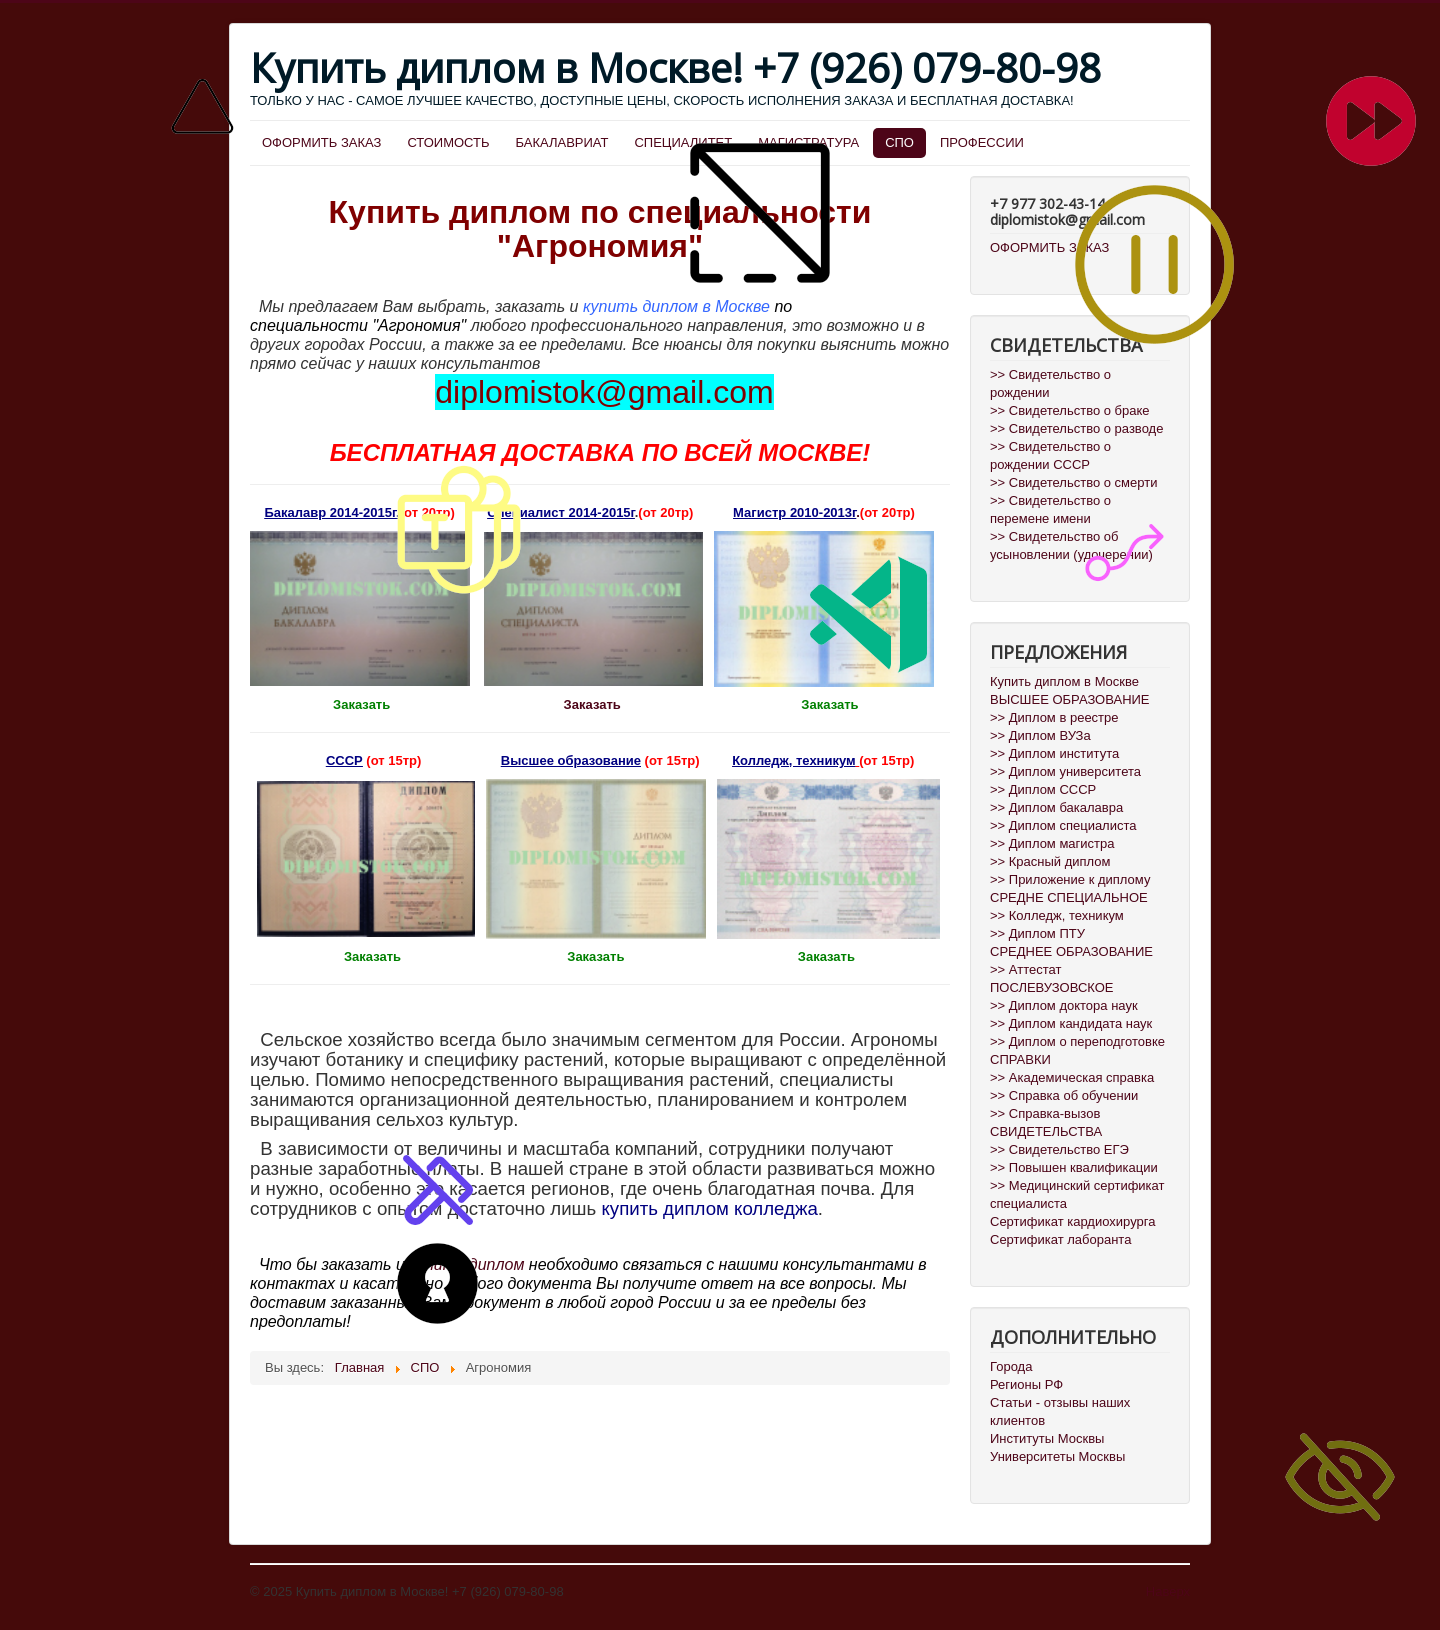 The width and height of the screenshot is (1440, 1630). Describe the element at coordinates (873, 619) in the screenshot. I see `open visual studio code insiders` at that location.